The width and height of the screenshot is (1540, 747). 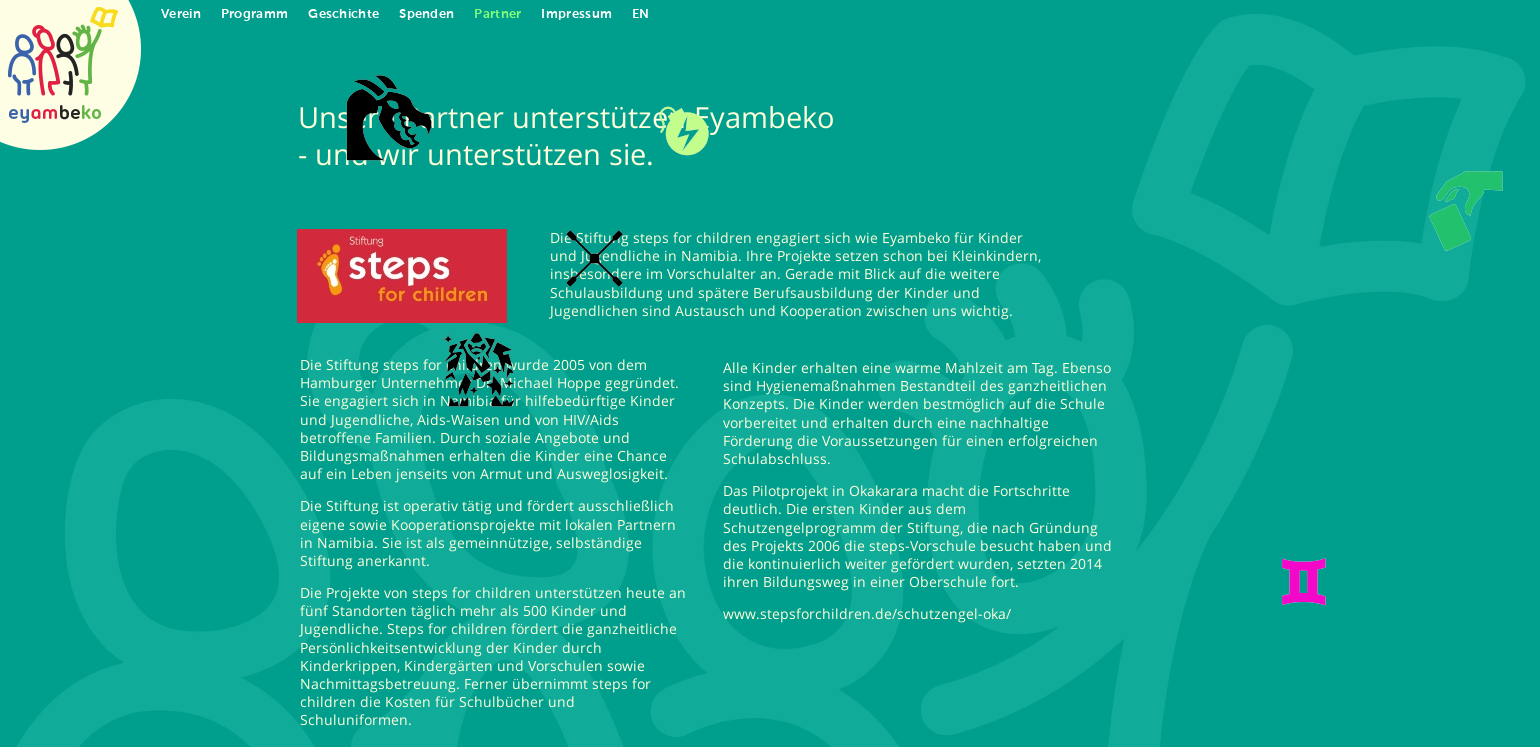 I want to click on play a card from your hand, so click(x=1466, y=211).